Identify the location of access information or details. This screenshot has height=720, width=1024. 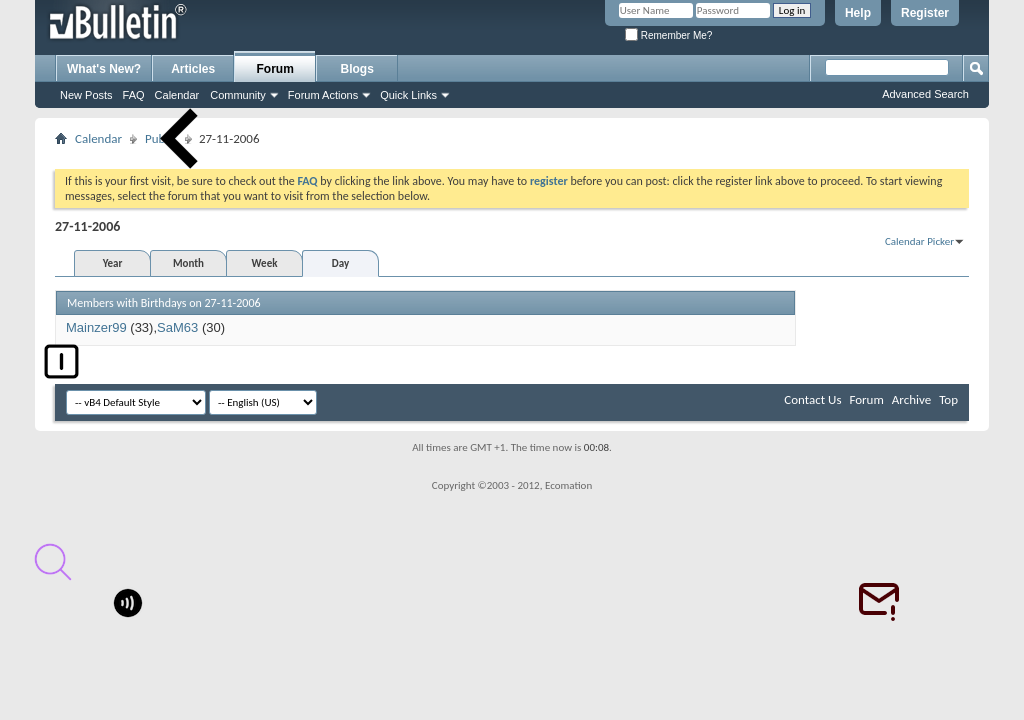
(61, 361).